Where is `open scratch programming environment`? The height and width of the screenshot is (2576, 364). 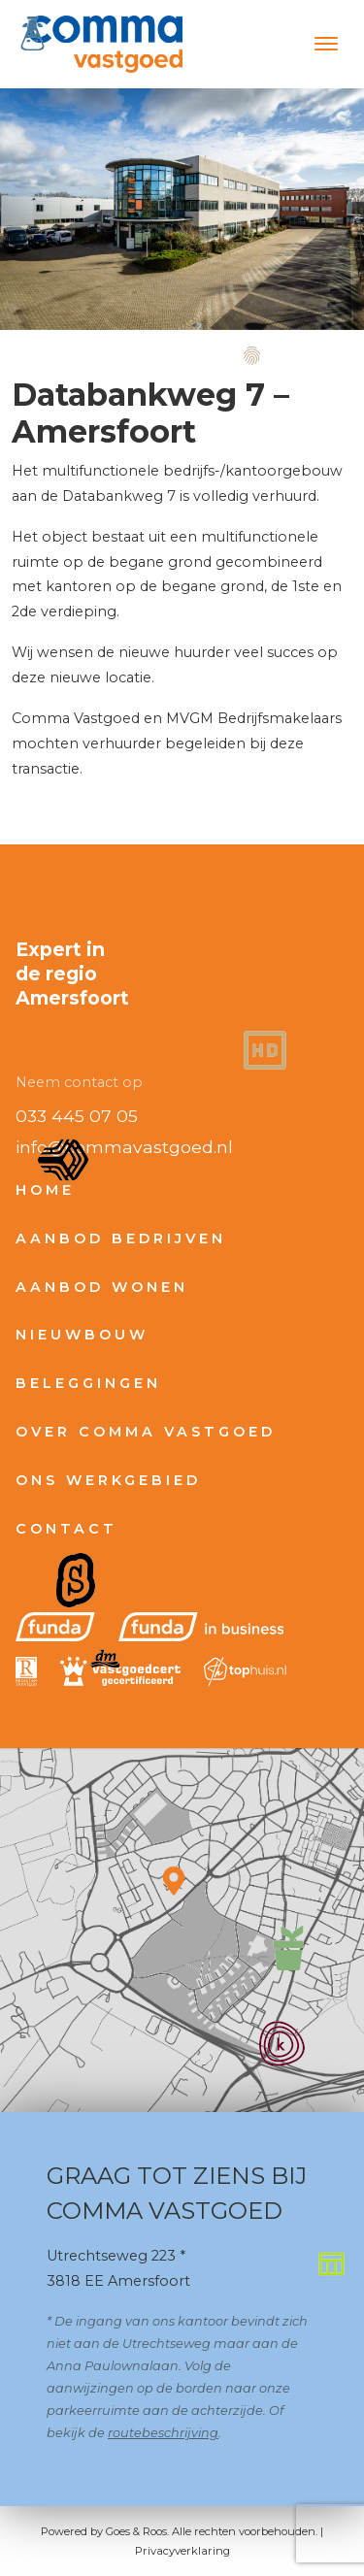
open scratch programming environment is located at coordinates (76, 1580).